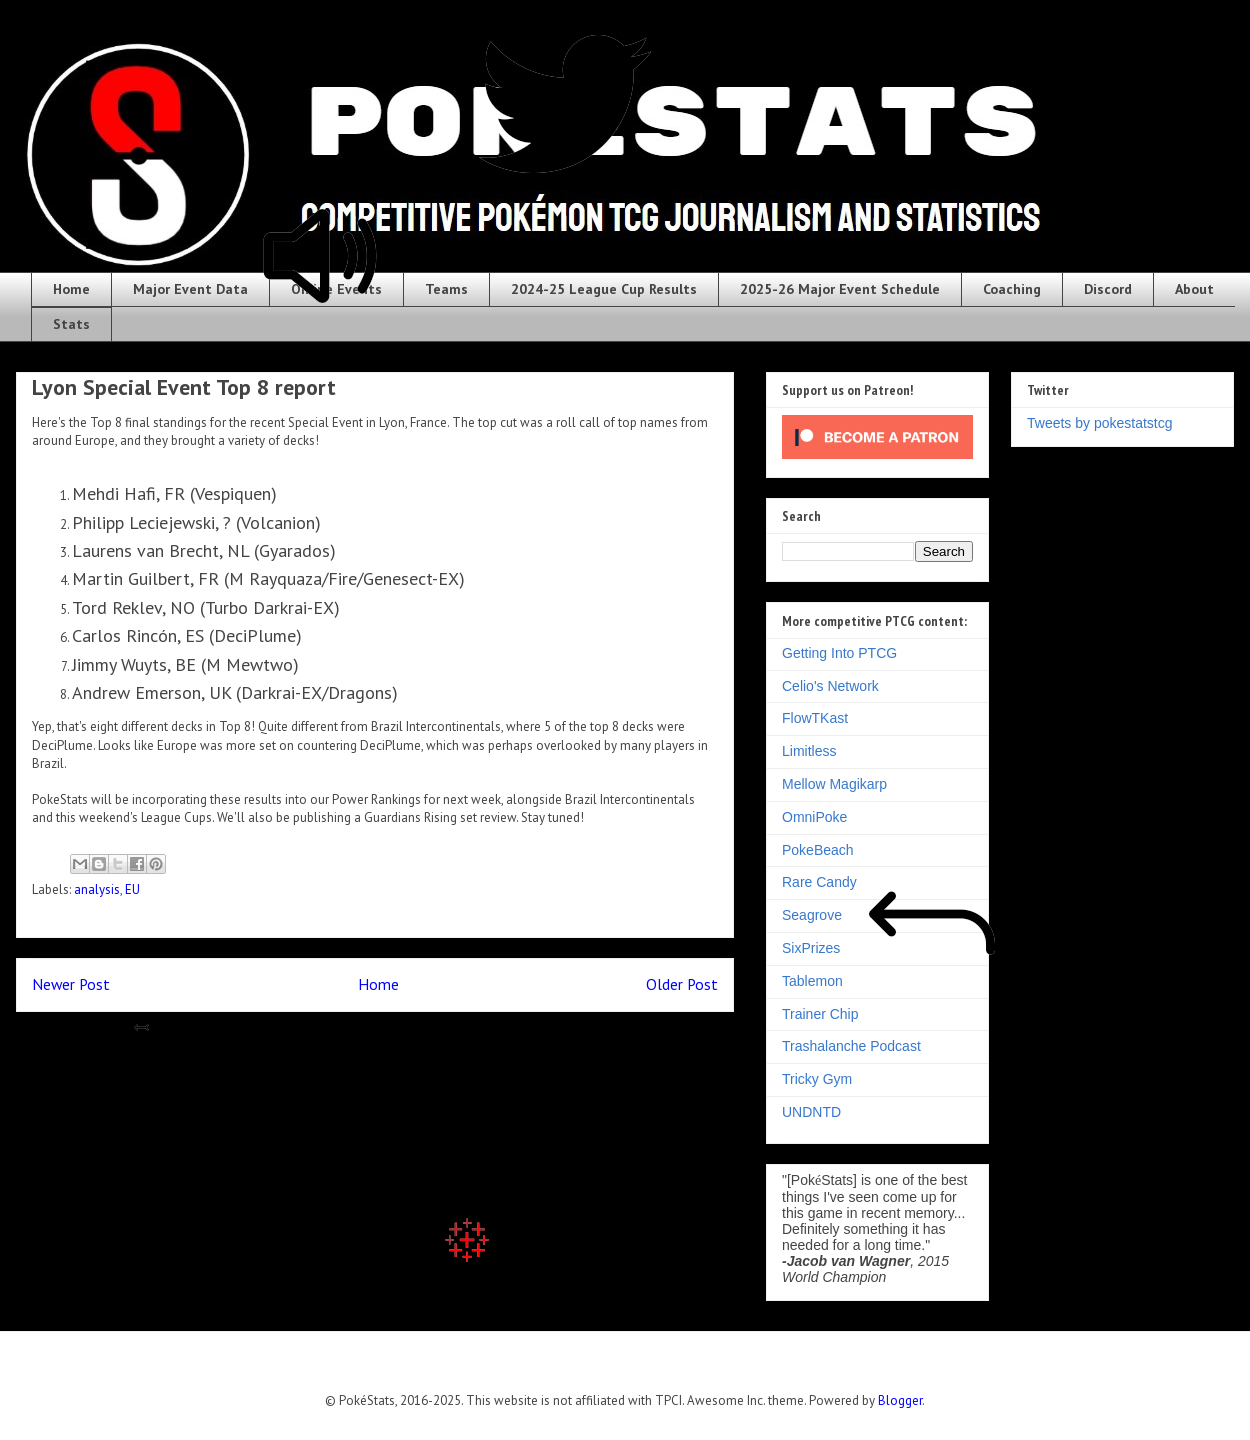 The height and width of the screenshot is (1440, 1250). What do you see at coordinates (467, 1240) in the screenshot?
I see `open Tableau application` at bounding box center [467, 1240].